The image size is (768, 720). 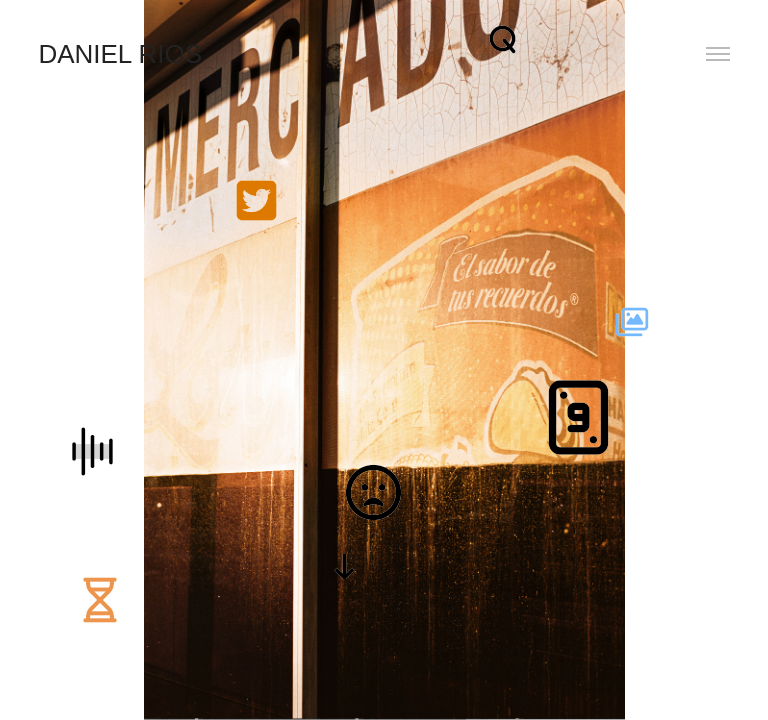 I want to click on view photo gallery, so click(x=633, y=321).